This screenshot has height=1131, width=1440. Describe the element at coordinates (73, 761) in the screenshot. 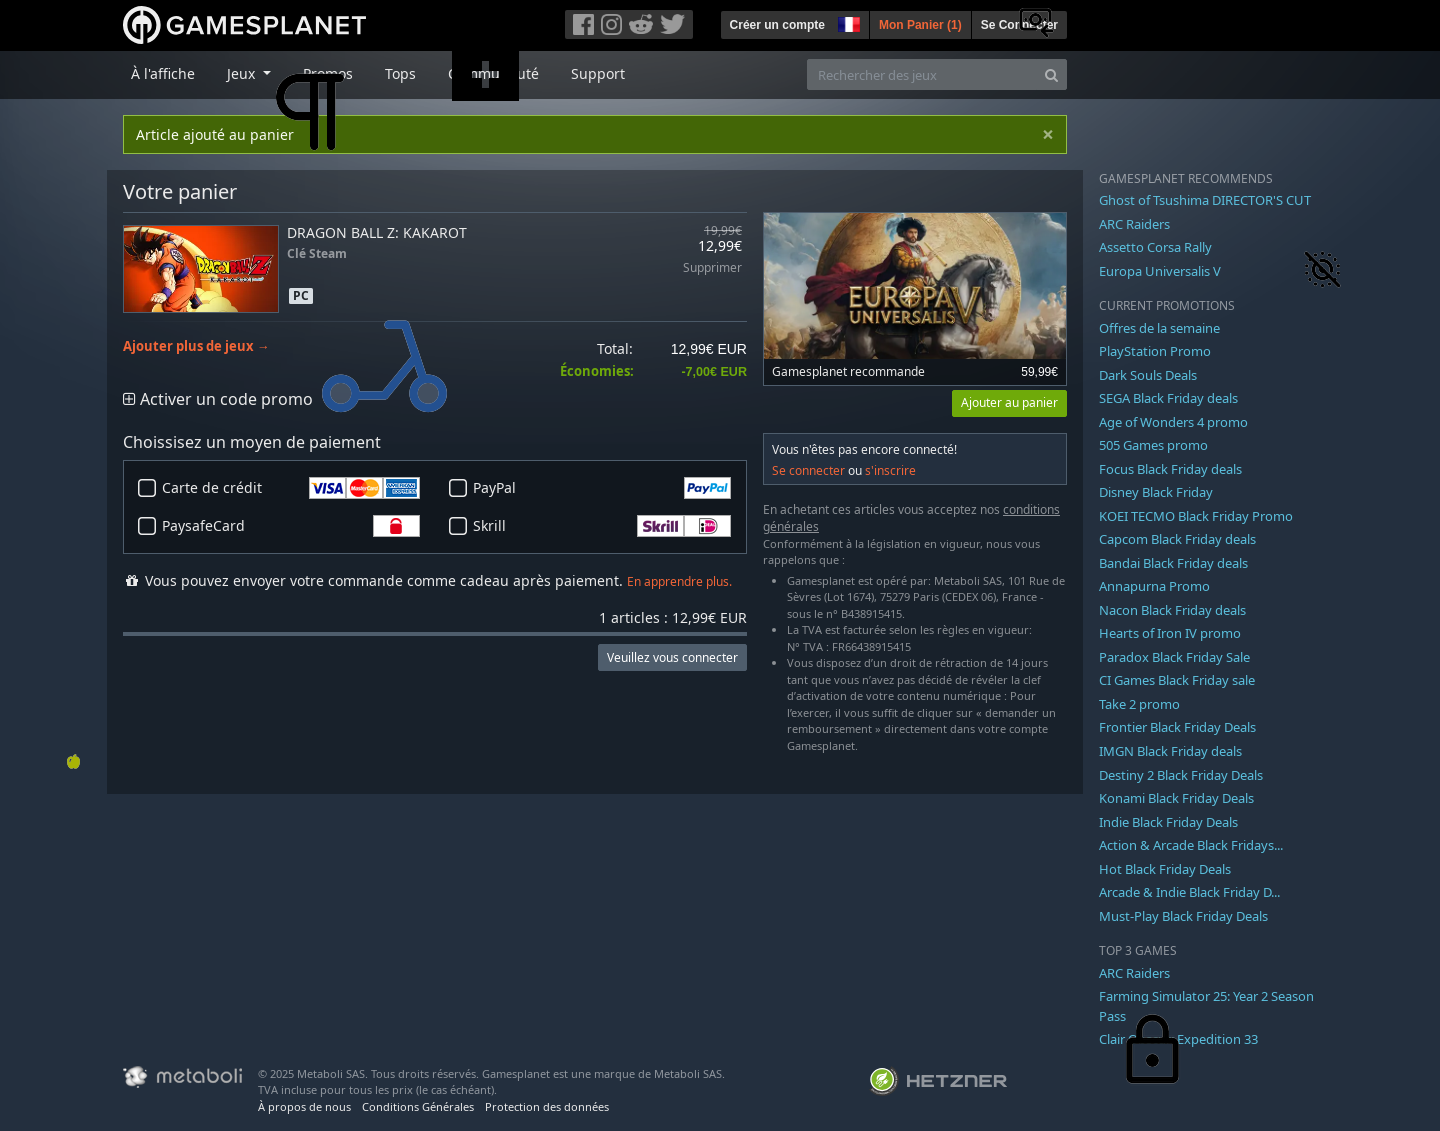

I see `access health or nutrition tracking features` at that location.